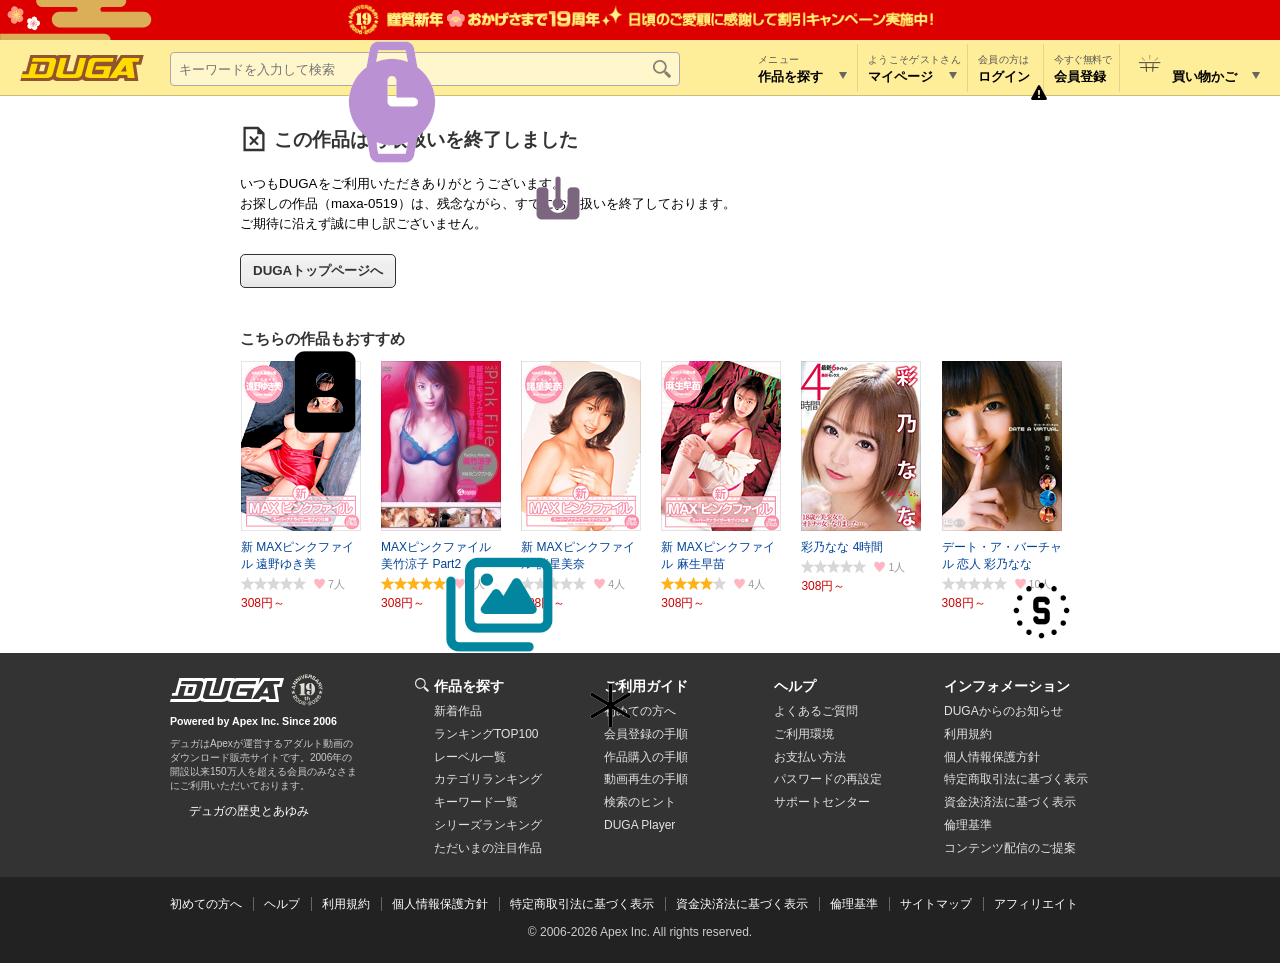  Describe the element at coordinates (325, 392) in the screenshot. I see `view profile picture or portrait image` at that location.